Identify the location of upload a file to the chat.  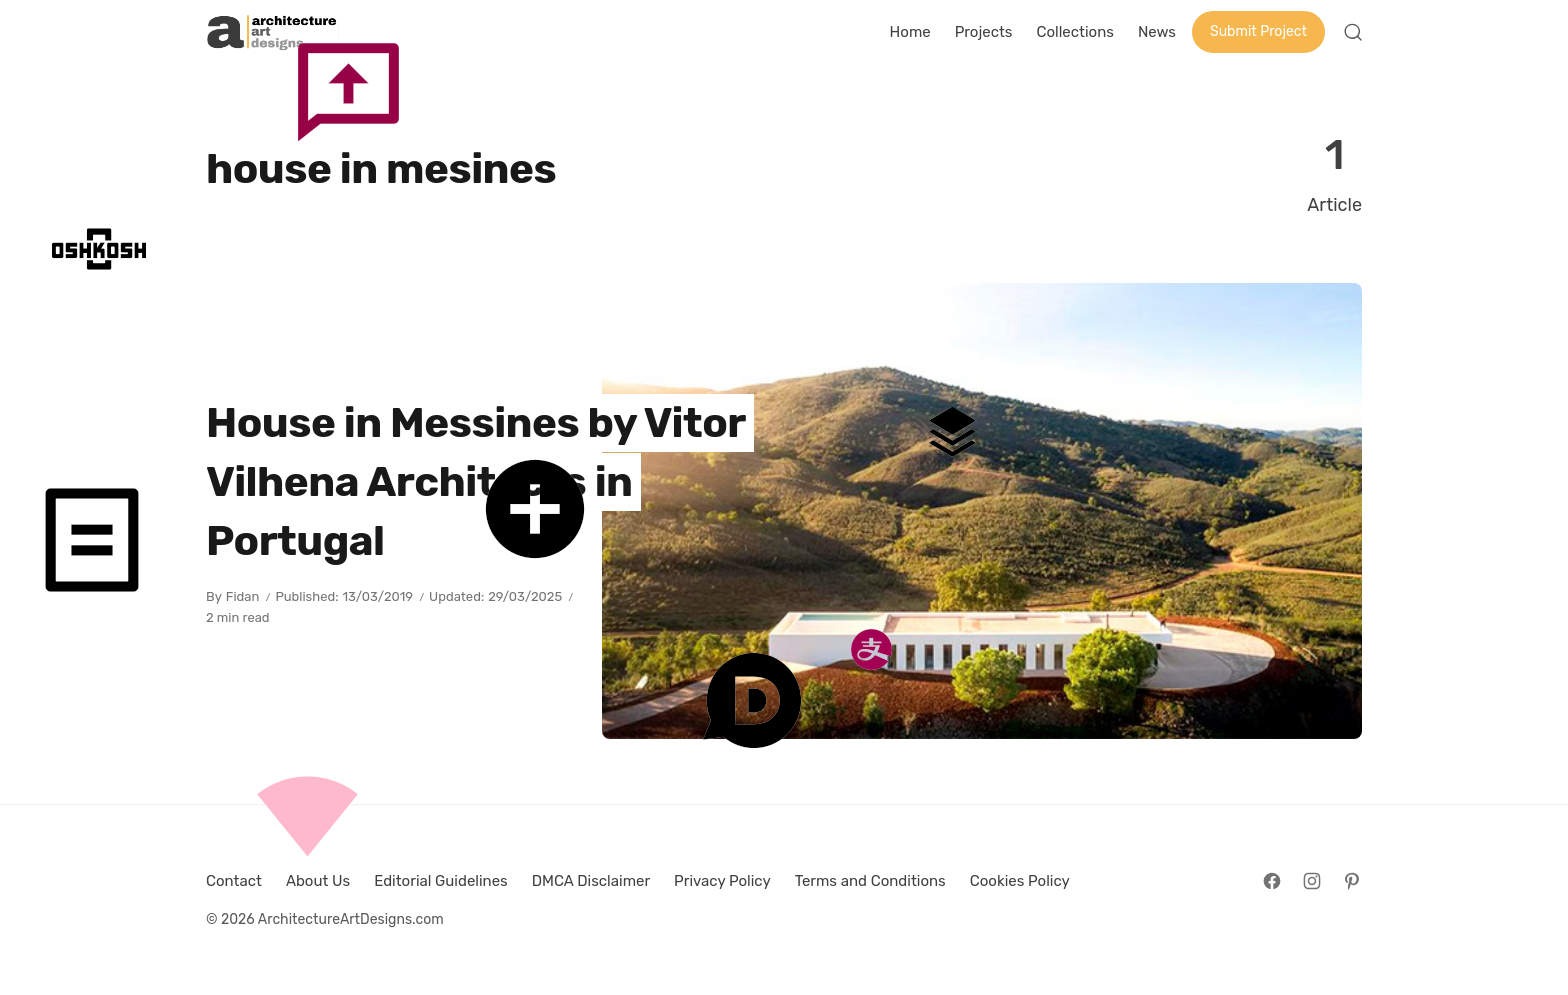
(348, 88).